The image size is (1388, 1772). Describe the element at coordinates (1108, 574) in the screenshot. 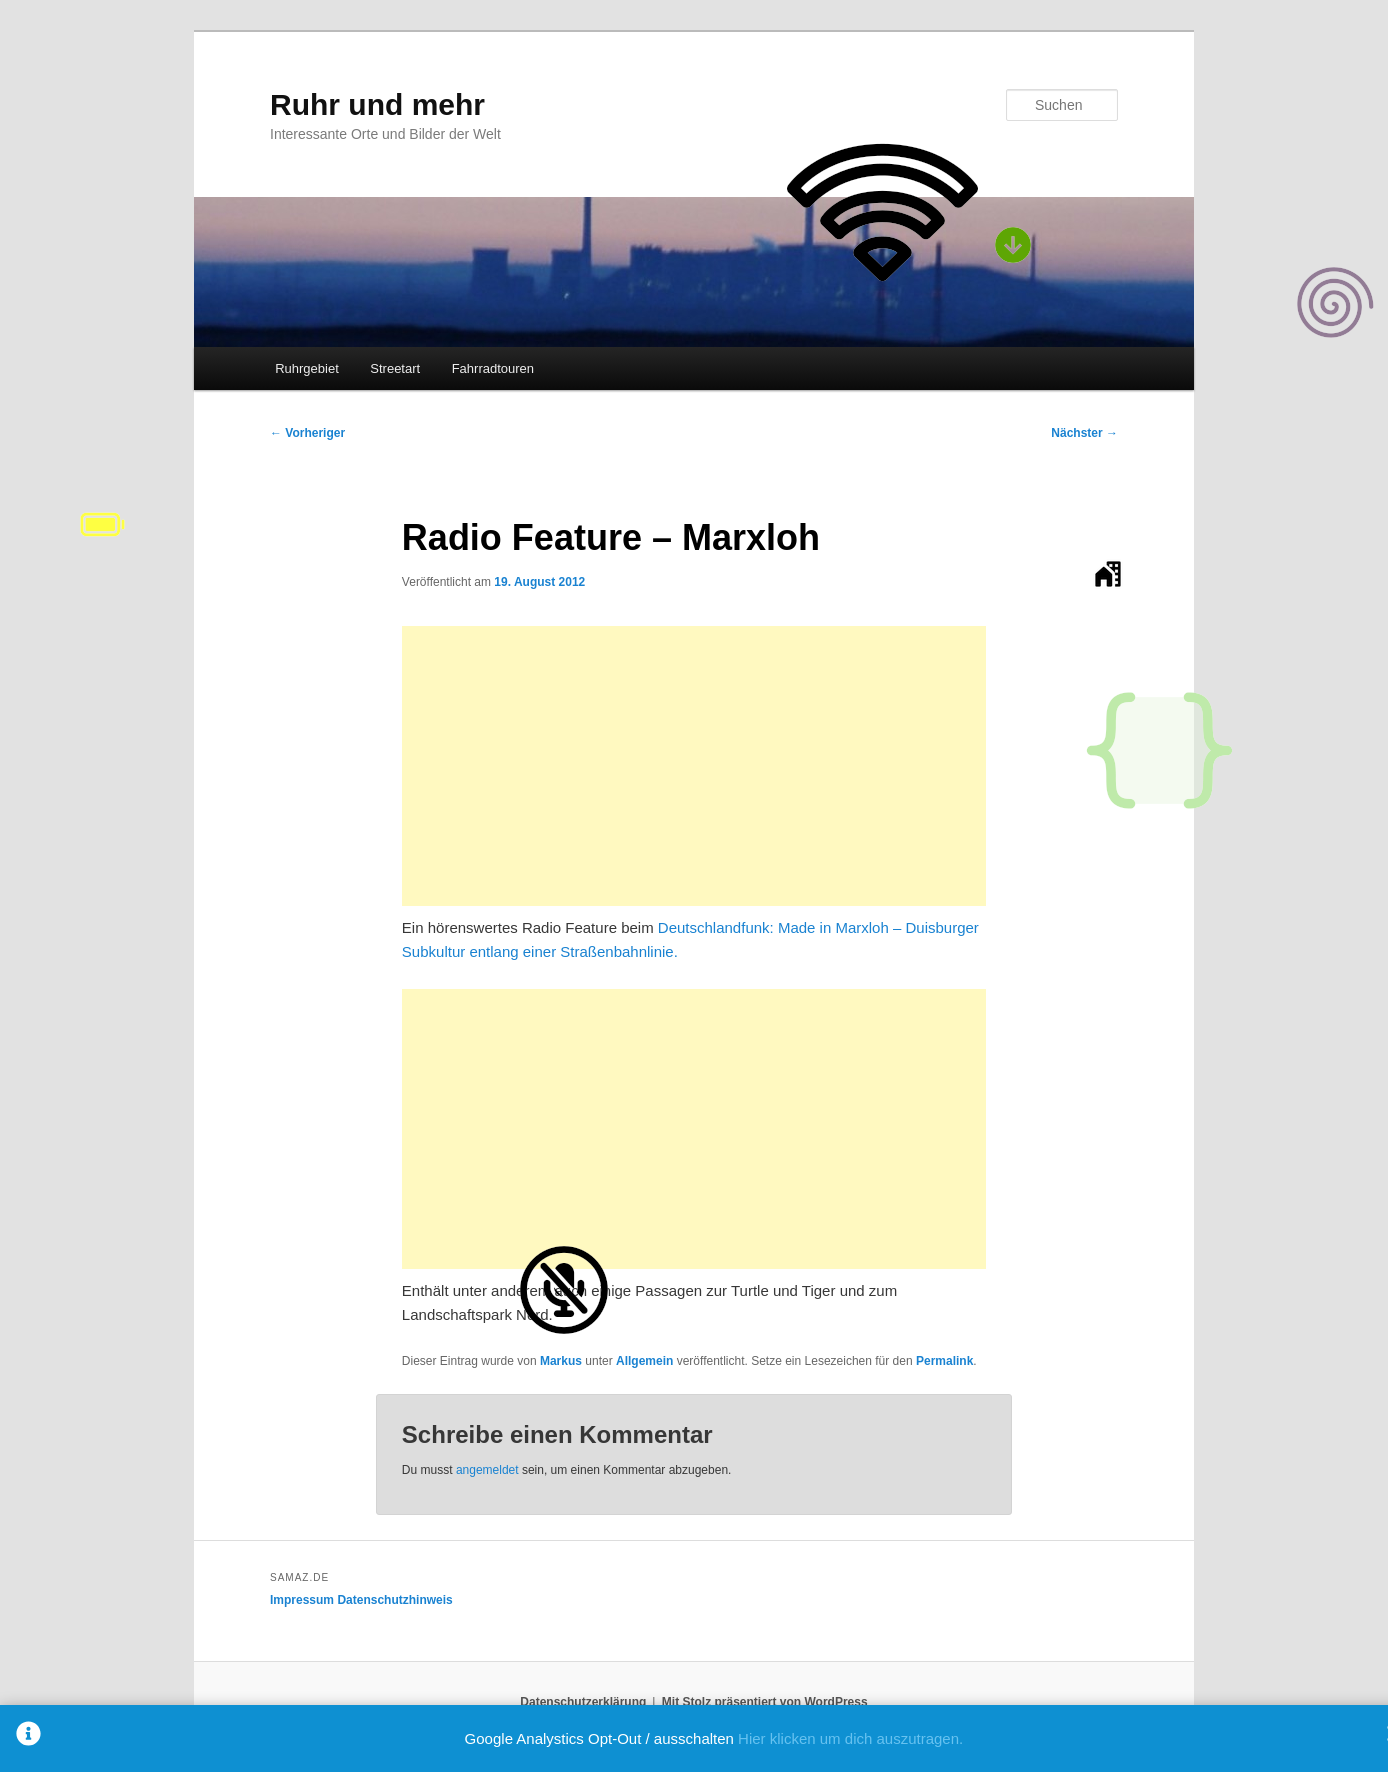

I see `switch between home and work locations` at that location.